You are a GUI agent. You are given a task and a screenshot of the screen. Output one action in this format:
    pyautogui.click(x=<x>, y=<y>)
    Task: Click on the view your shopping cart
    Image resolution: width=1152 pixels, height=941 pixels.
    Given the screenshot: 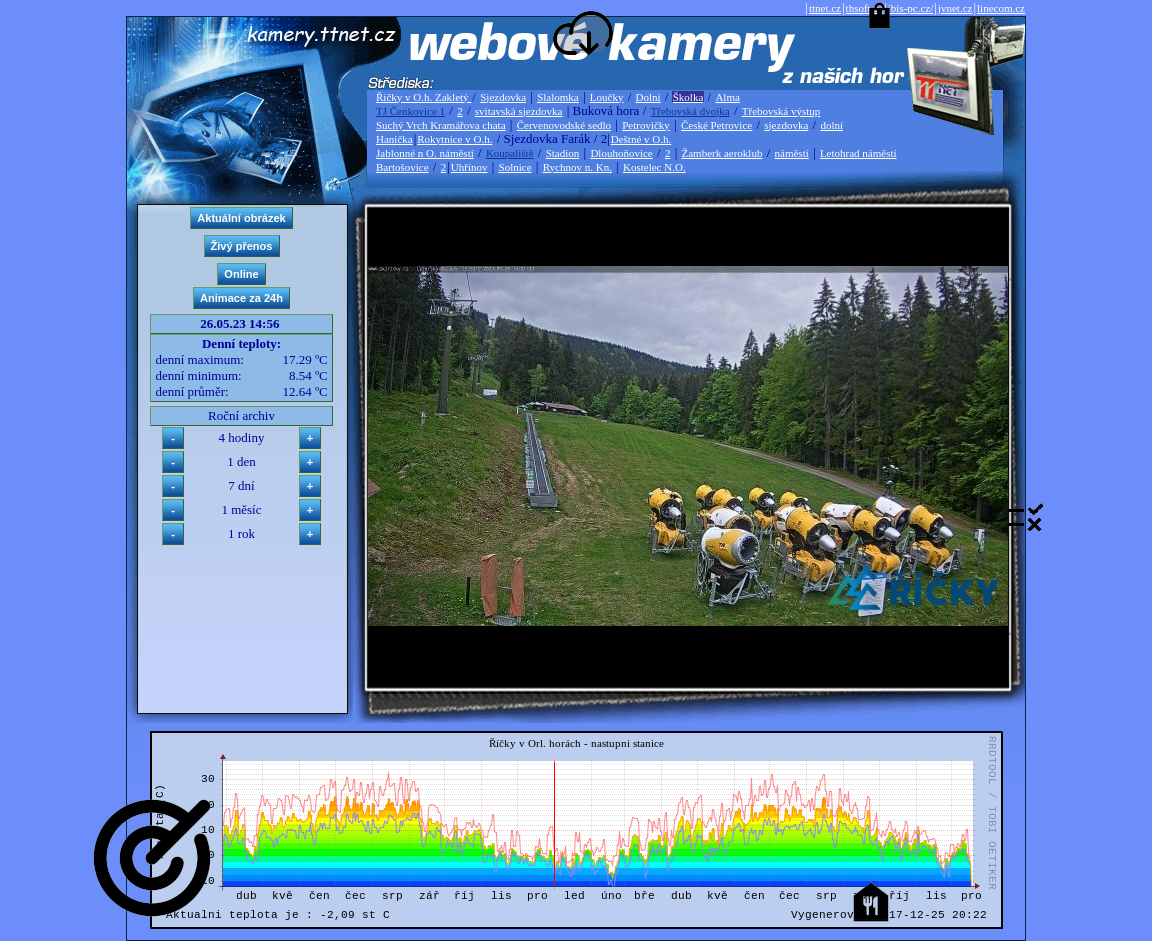 What is the action you would take?
    pyautogui.click(x=879, y=15)
    